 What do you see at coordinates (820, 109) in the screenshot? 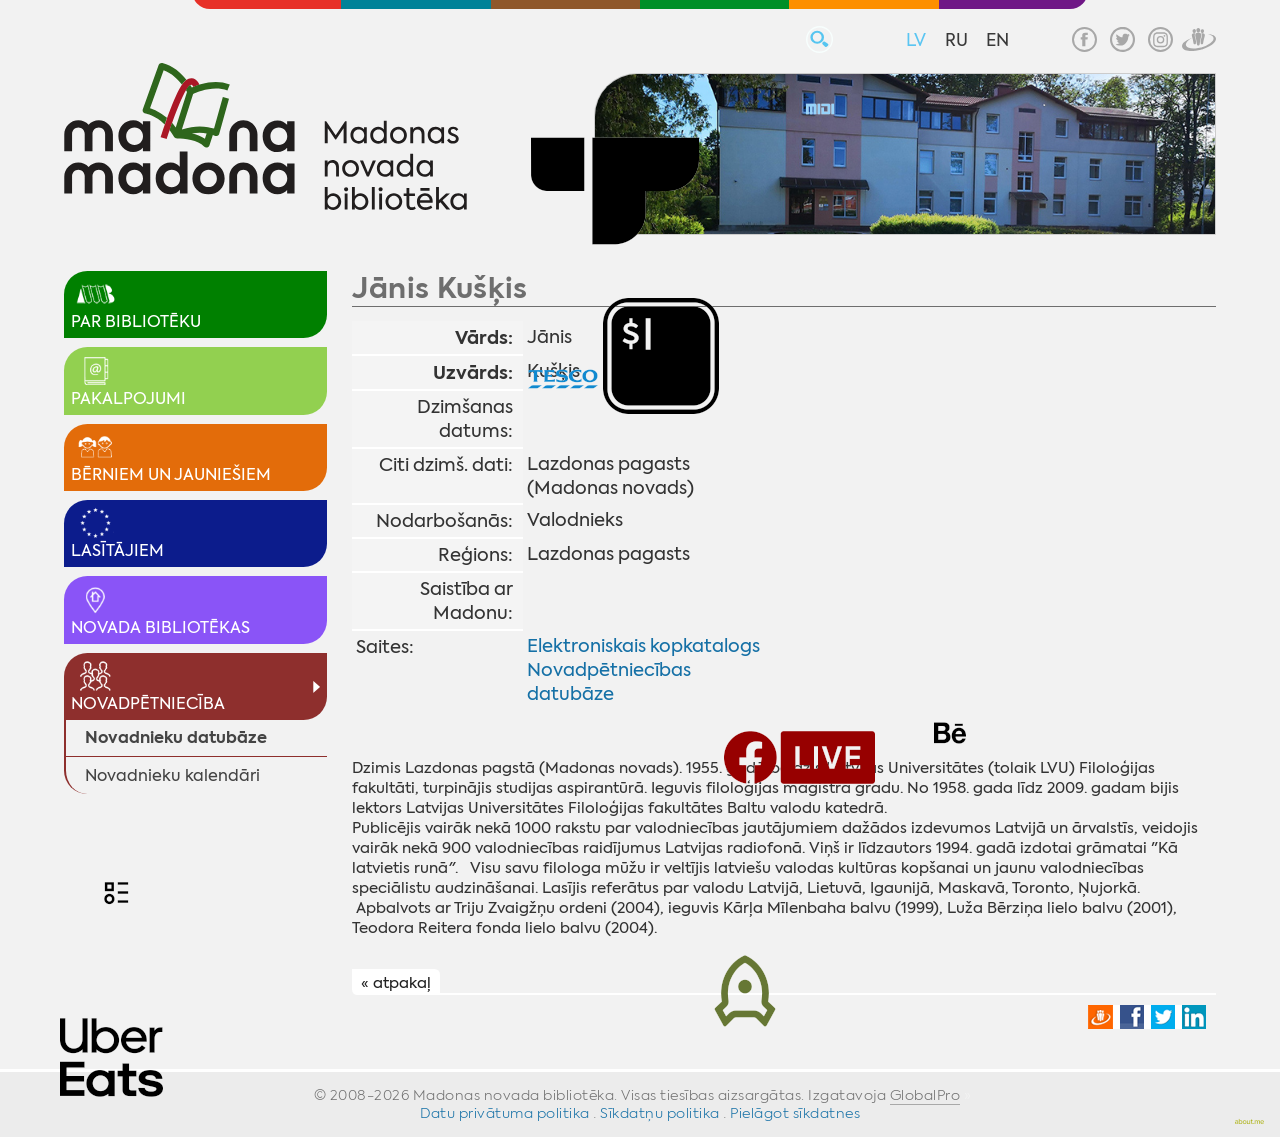
I see `midi audio format or protocol indicator` at bounding box center [820, 109].